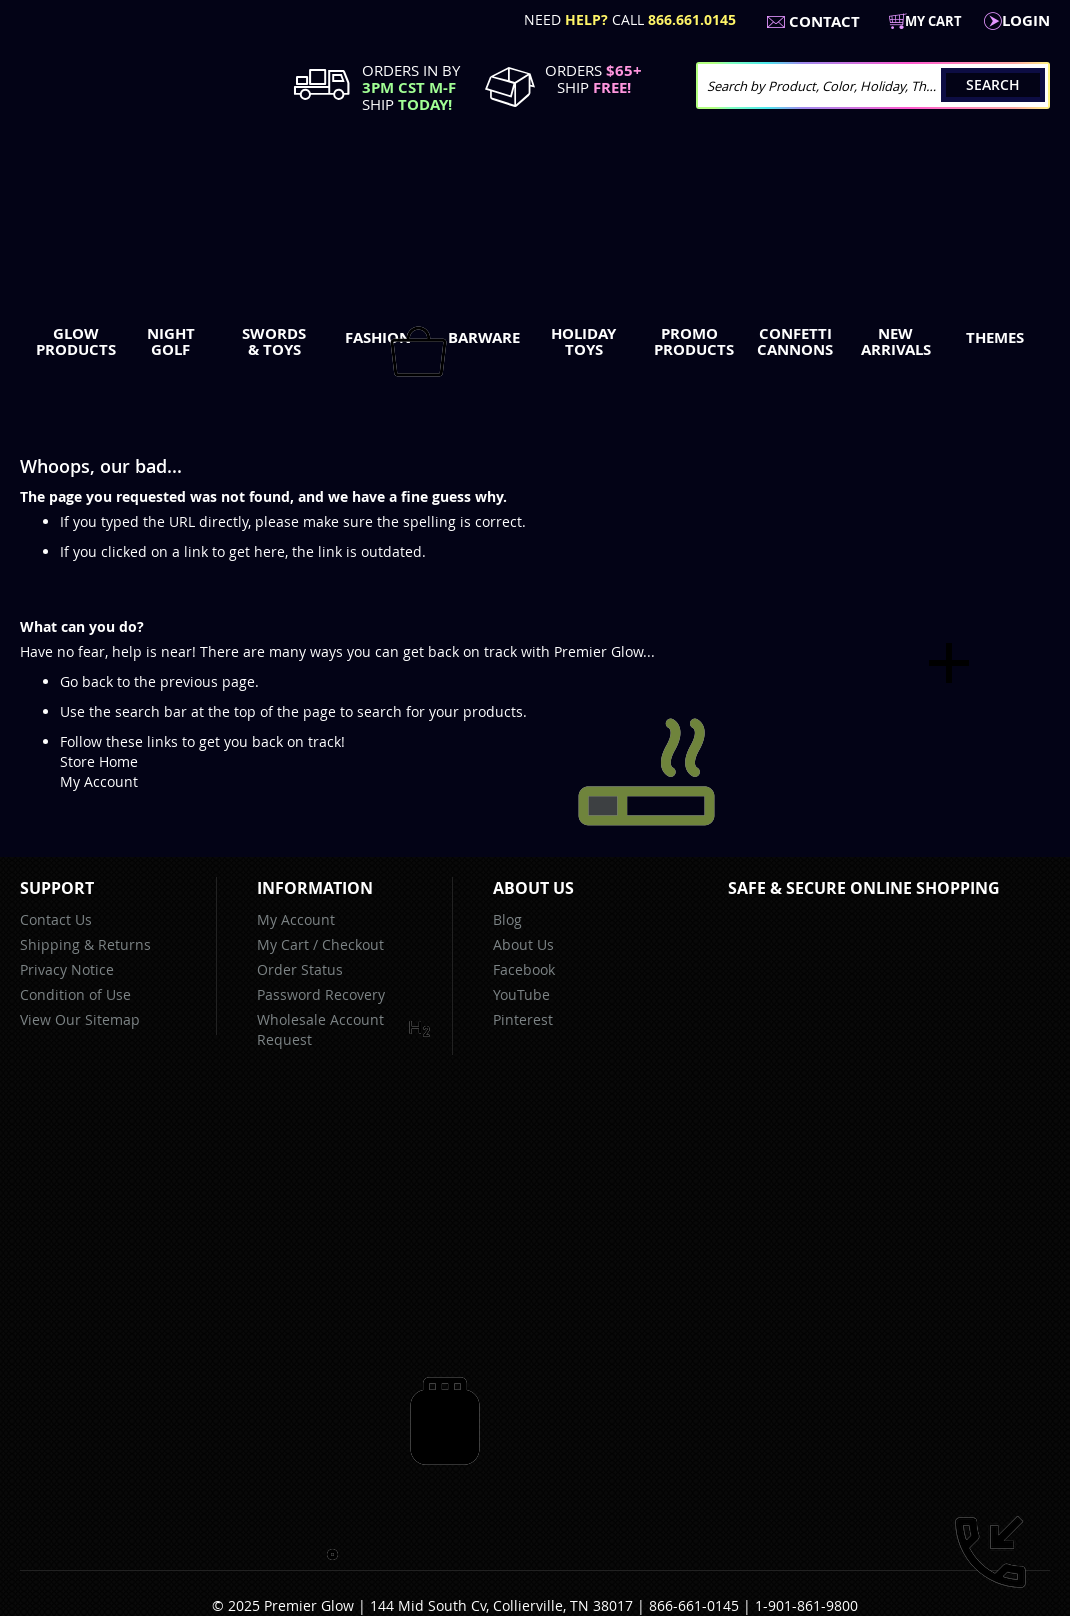  What do you see at coordinates (445, 1421) in the screenshot?
I see `store or save items in a container` at bounding box center [445, 1421].